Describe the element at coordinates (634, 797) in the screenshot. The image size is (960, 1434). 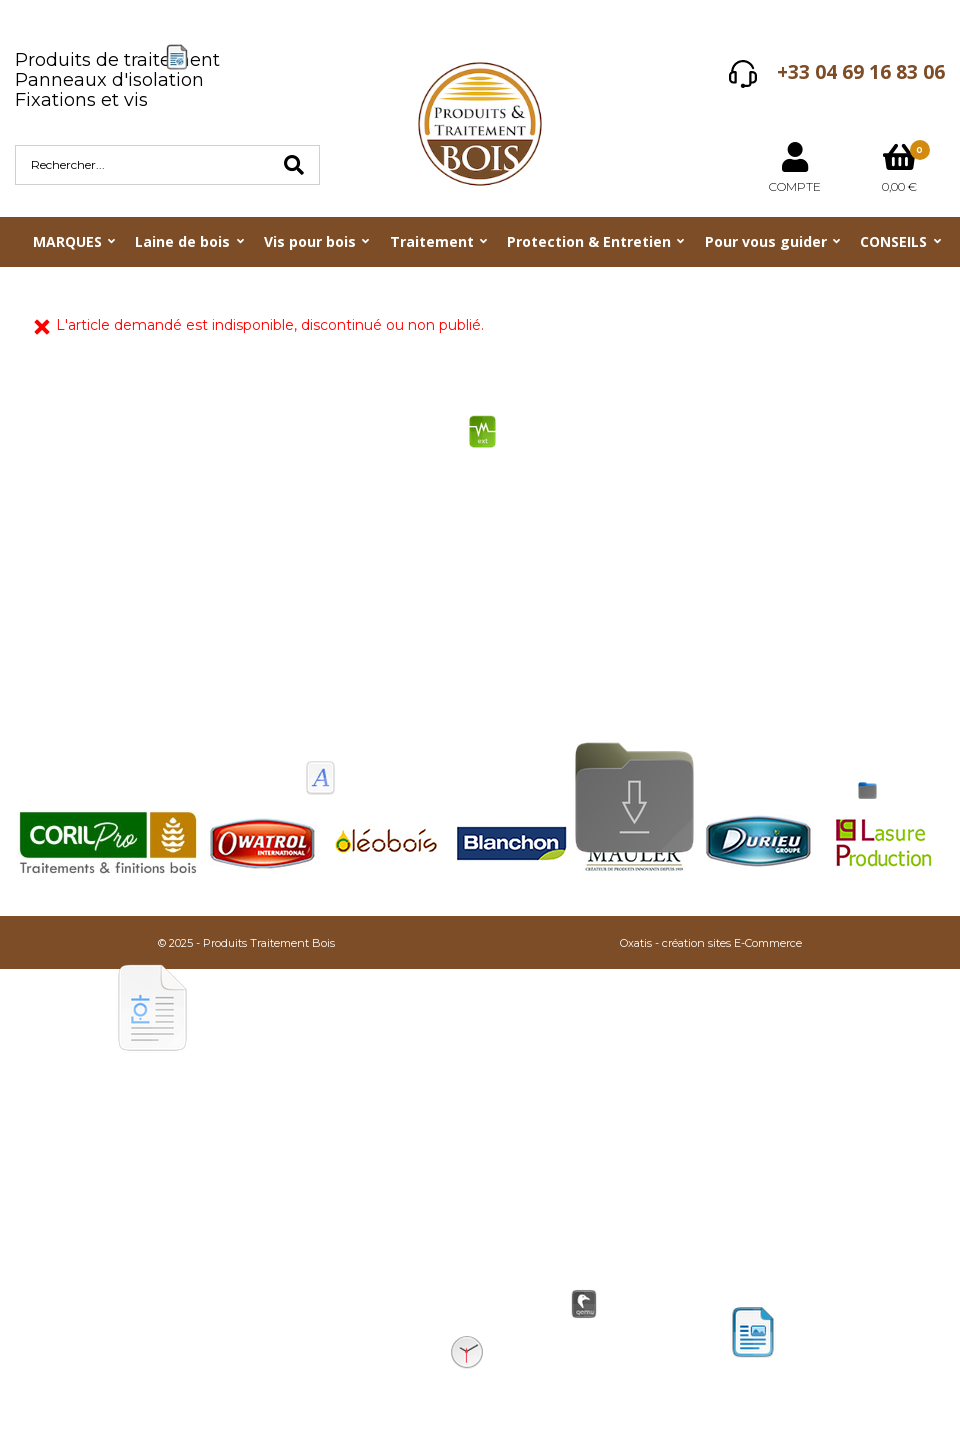
I see `open your downloads folder` at that location.